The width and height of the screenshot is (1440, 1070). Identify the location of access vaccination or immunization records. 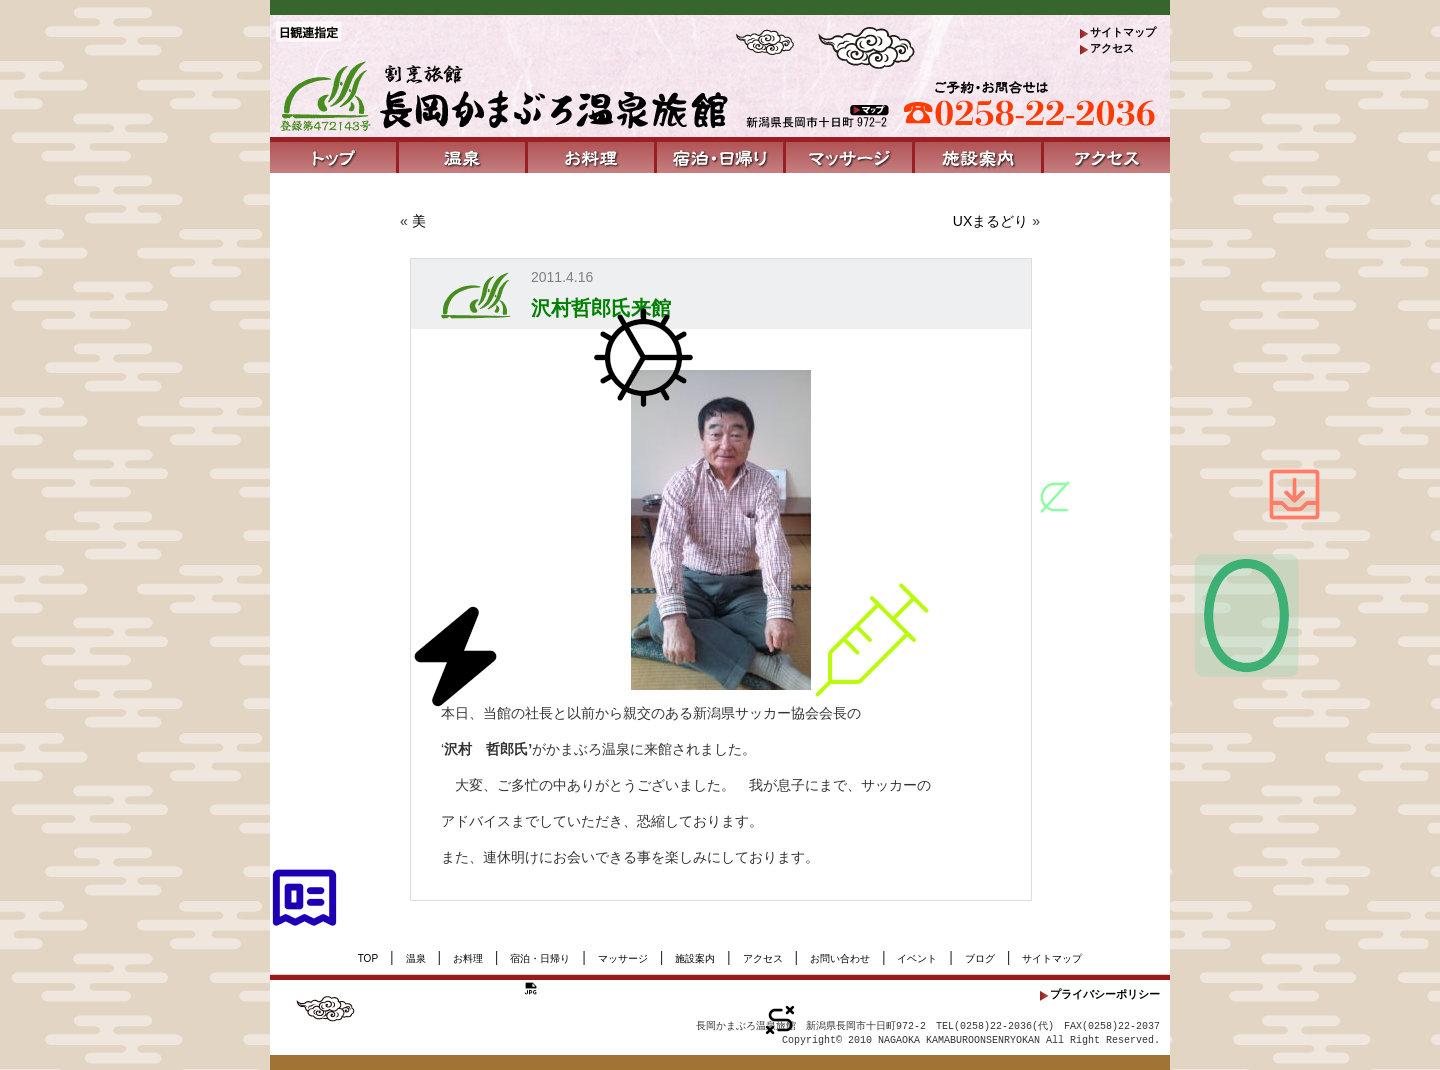
(872, 640).